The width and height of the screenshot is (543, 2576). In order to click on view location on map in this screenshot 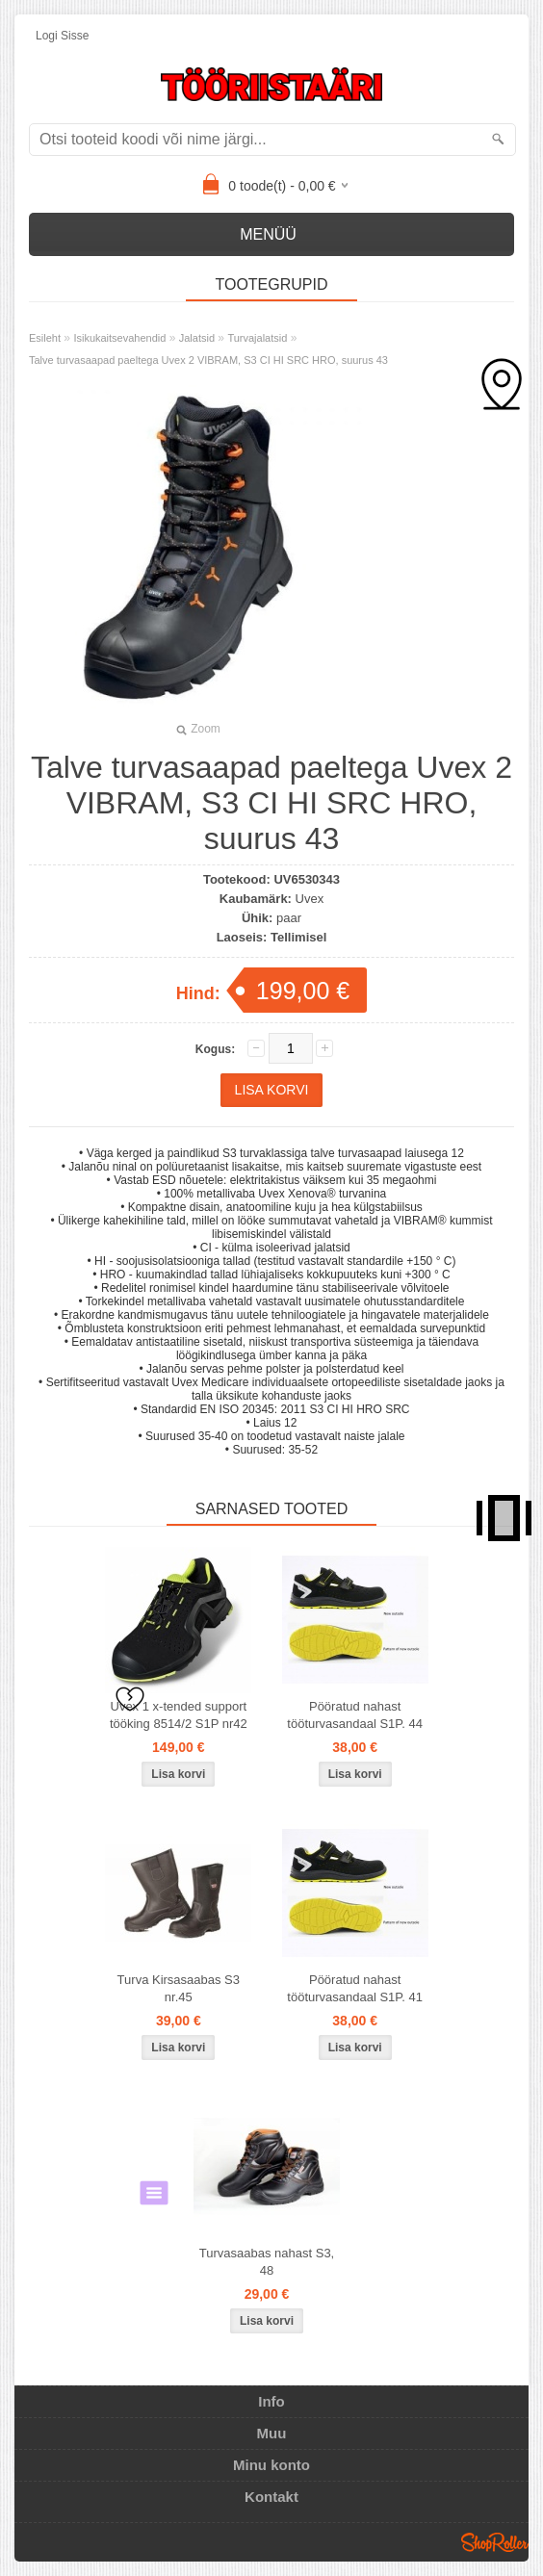, I will do `click(502, 384)`.